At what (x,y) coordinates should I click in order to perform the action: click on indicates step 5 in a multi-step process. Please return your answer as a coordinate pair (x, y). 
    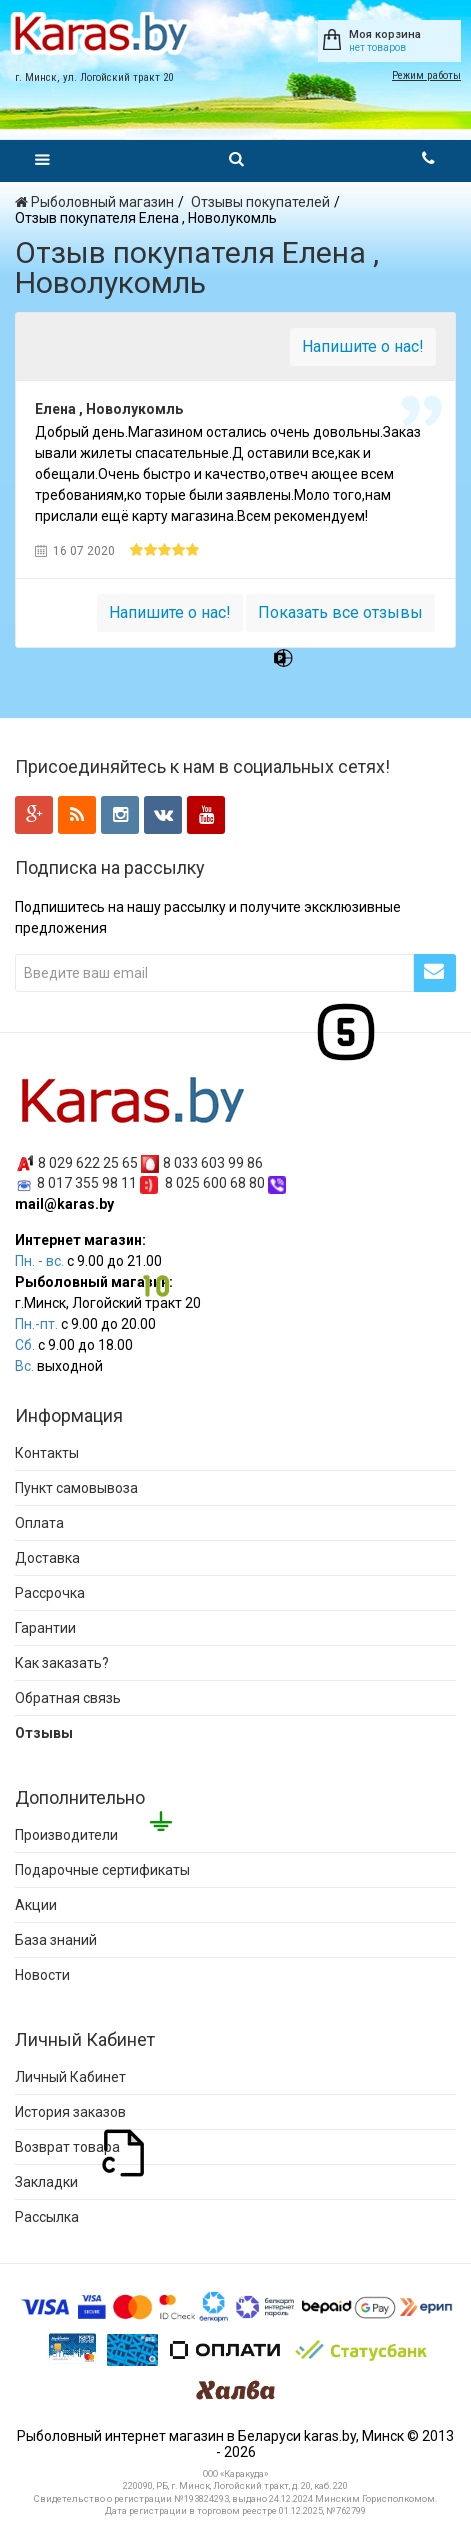
    Looking at the image, I should click on (346, 1032).